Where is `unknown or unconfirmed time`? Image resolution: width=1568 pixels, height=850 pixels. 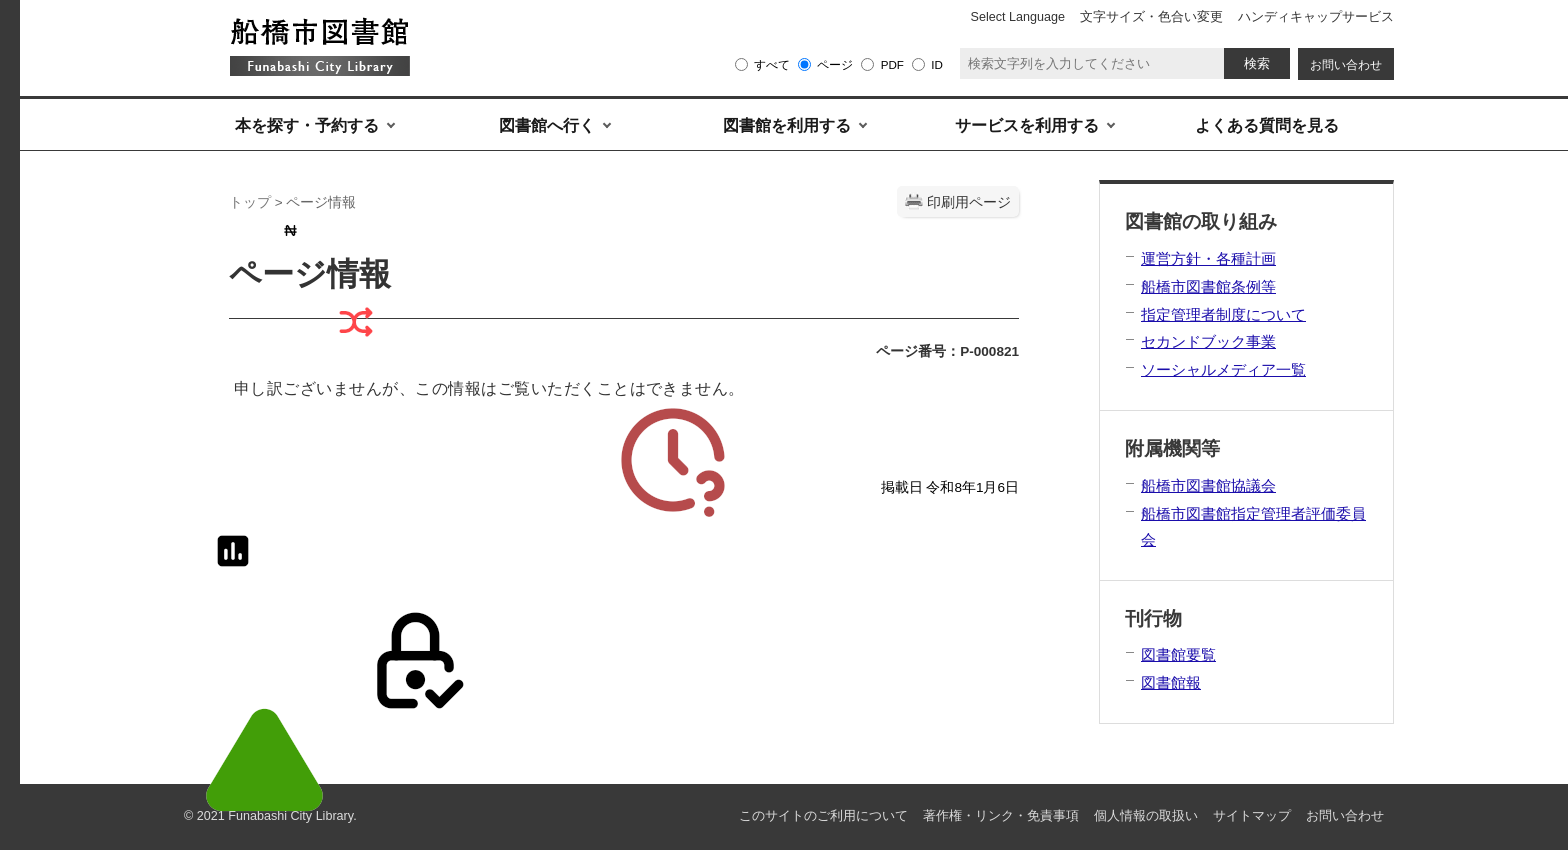
unknown or unconfirmed time is located at coordinates (673, 460).